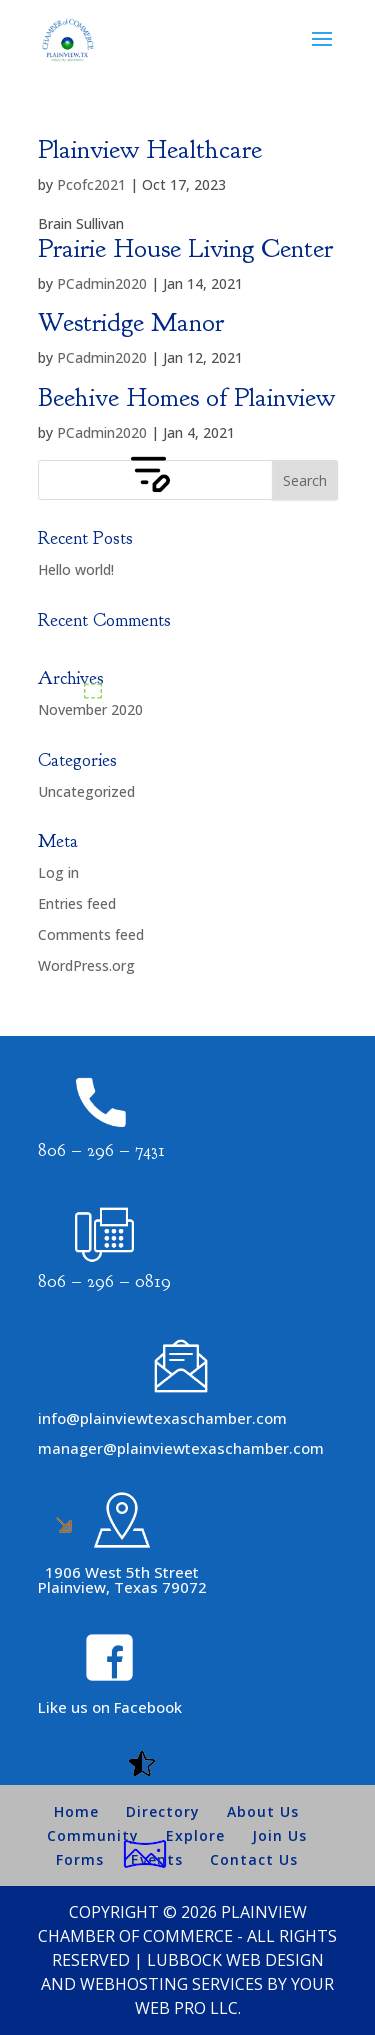 The height and width of the screenshot is (2035, 375). Describe the element at coordinates (148, 470) in the screenshot. I see `edit filter settings` at that location.